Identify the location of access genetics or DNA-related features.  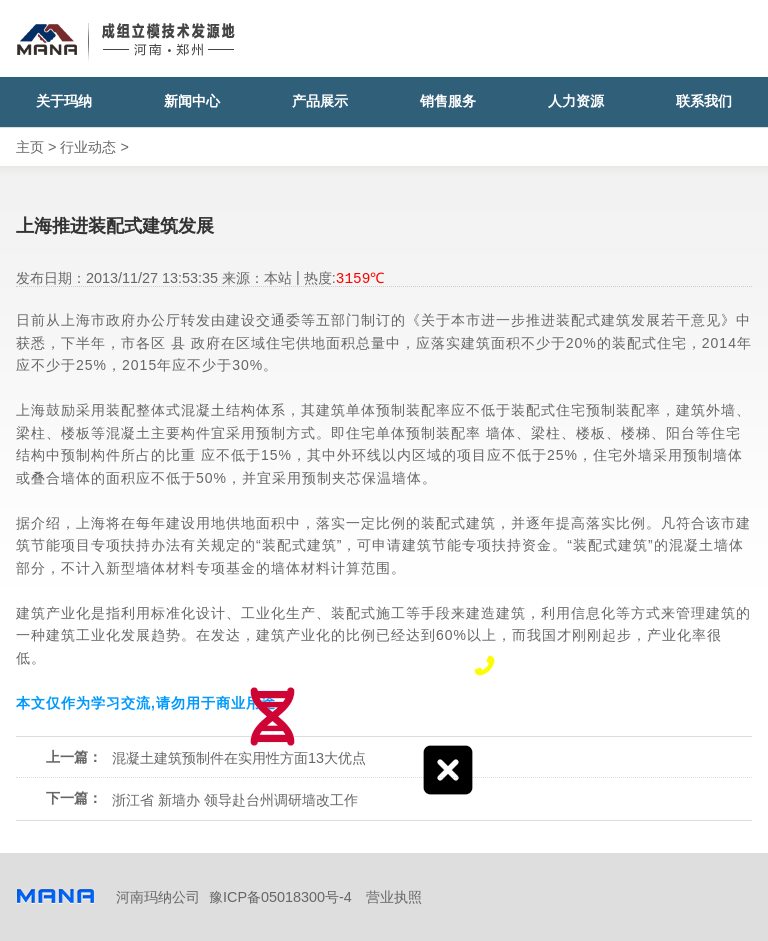
(272, 716).